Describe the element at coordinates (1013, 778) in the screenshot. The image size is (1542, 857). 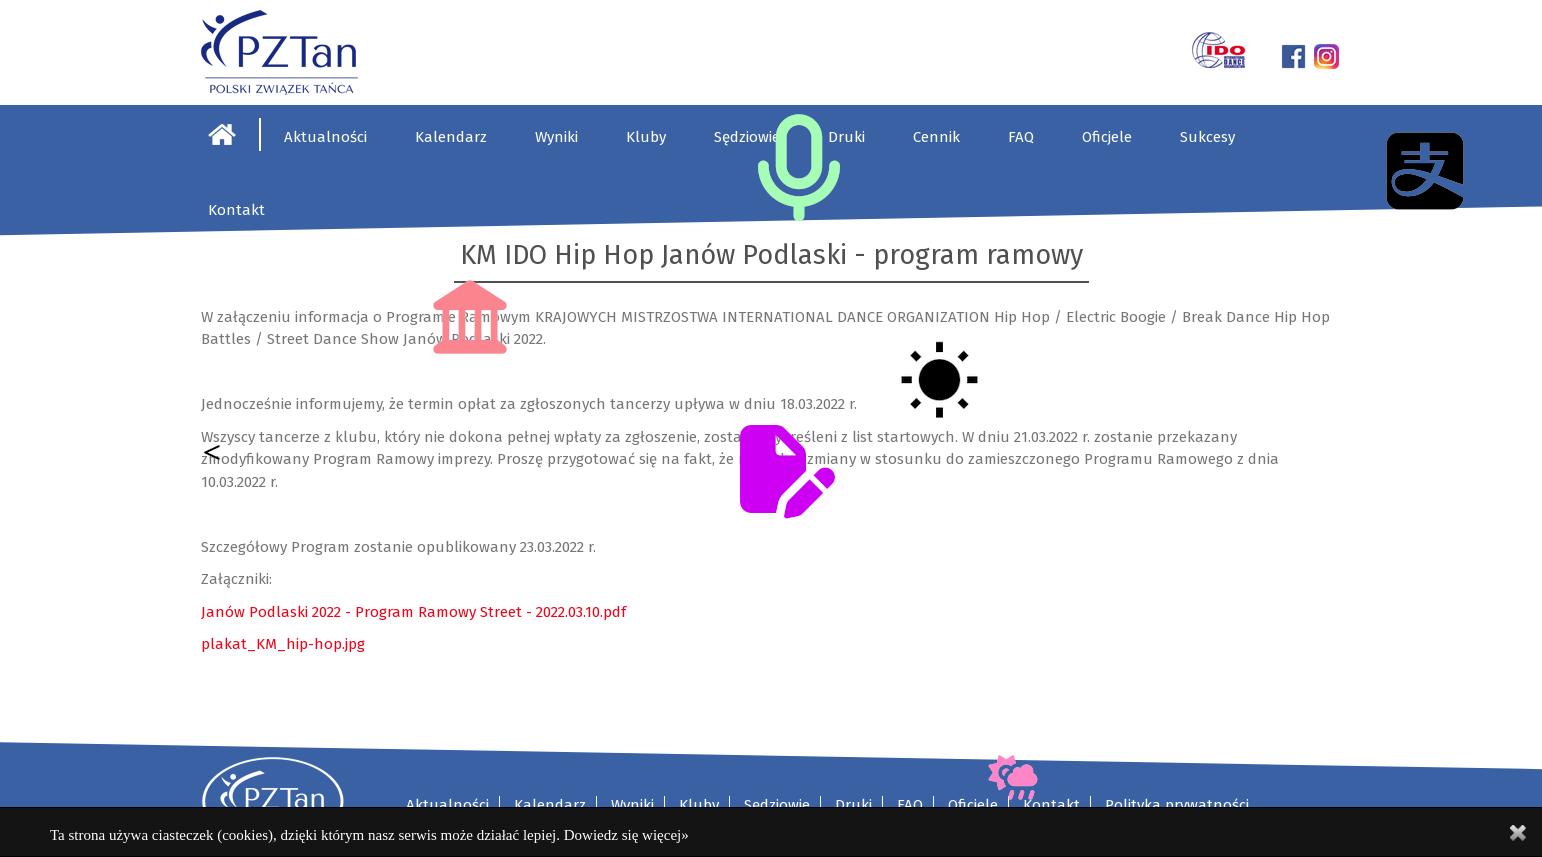
I see `current weather conditions with mixed sun and rain` at that location.